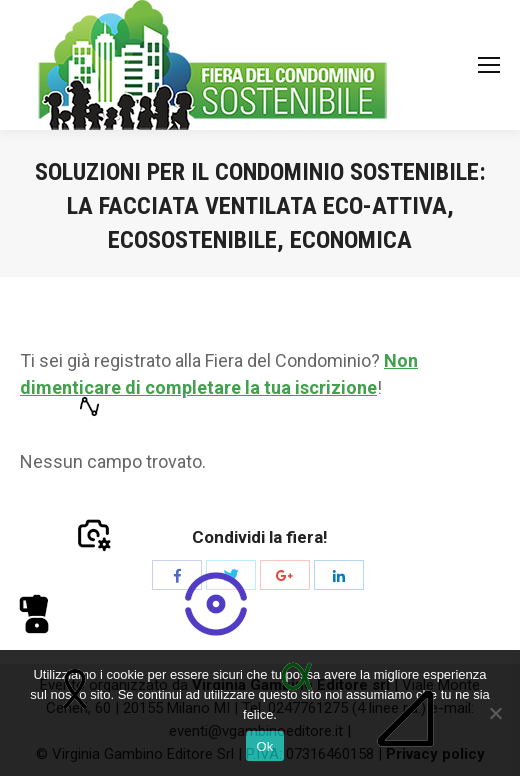 This screenshot has width=520, height=776. I want to click on adjust camera settings, so click(93, 533).